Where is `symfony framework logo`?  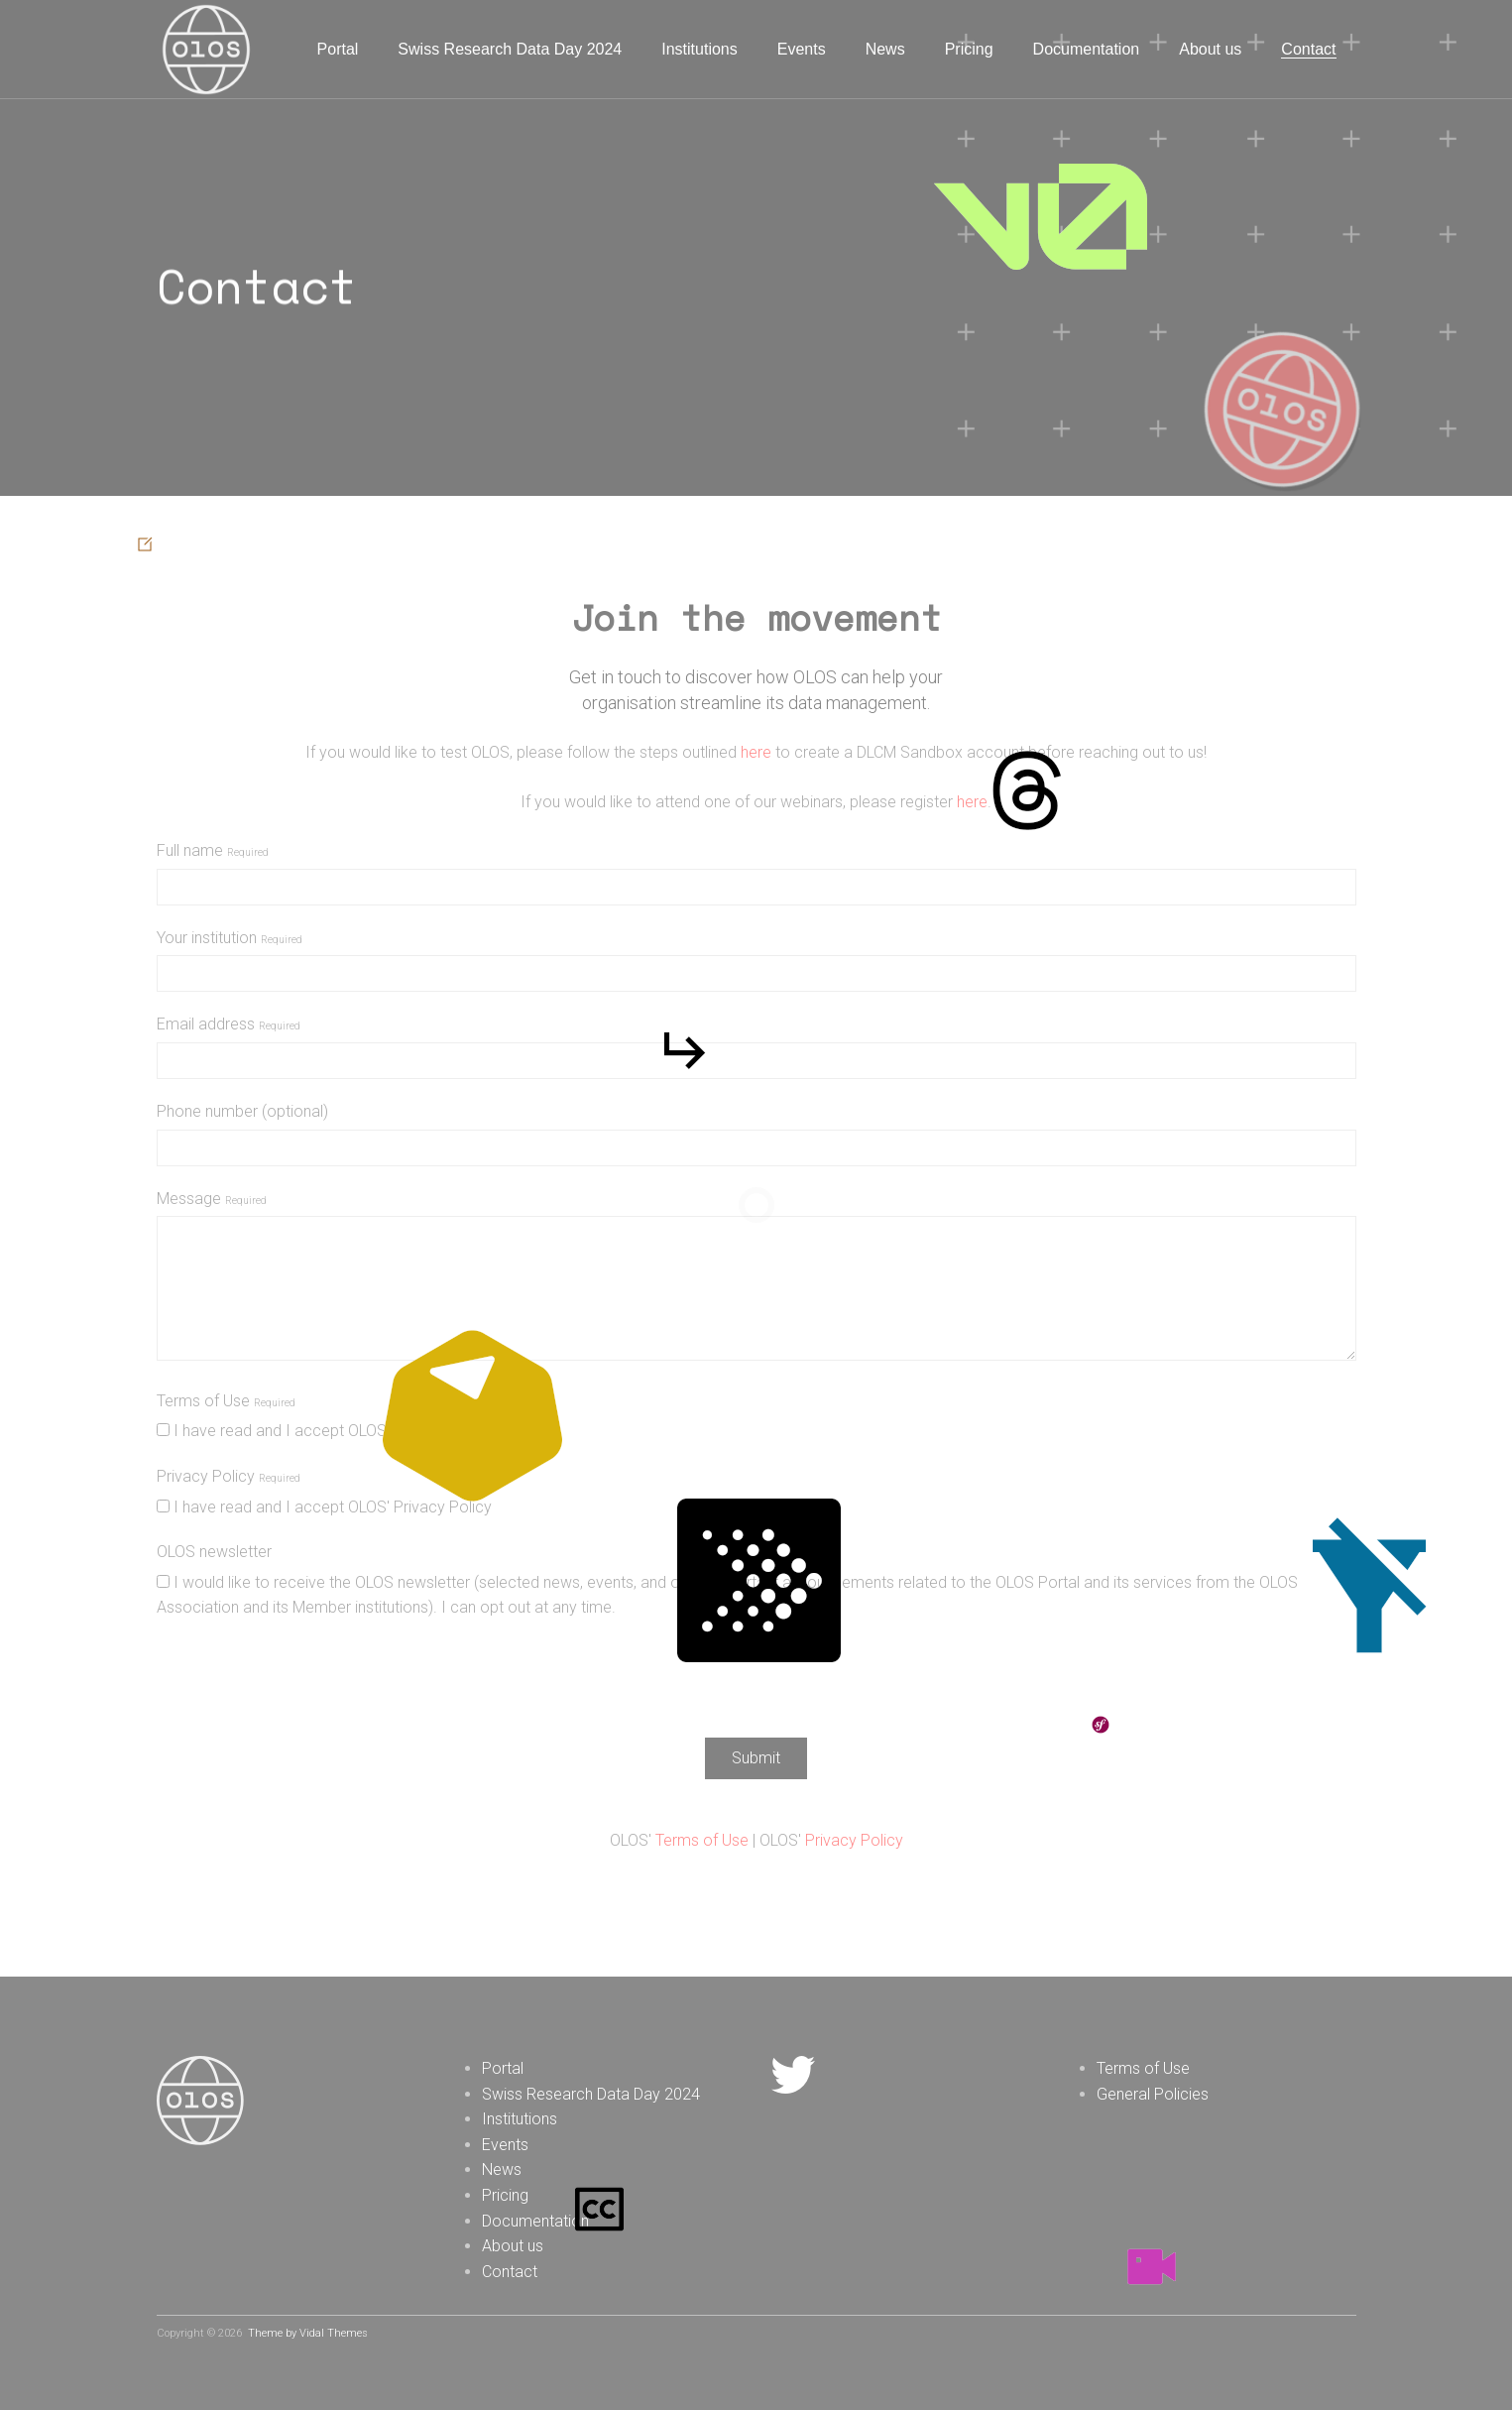
symfony framework logo is located at coordinates (1101, 1725).